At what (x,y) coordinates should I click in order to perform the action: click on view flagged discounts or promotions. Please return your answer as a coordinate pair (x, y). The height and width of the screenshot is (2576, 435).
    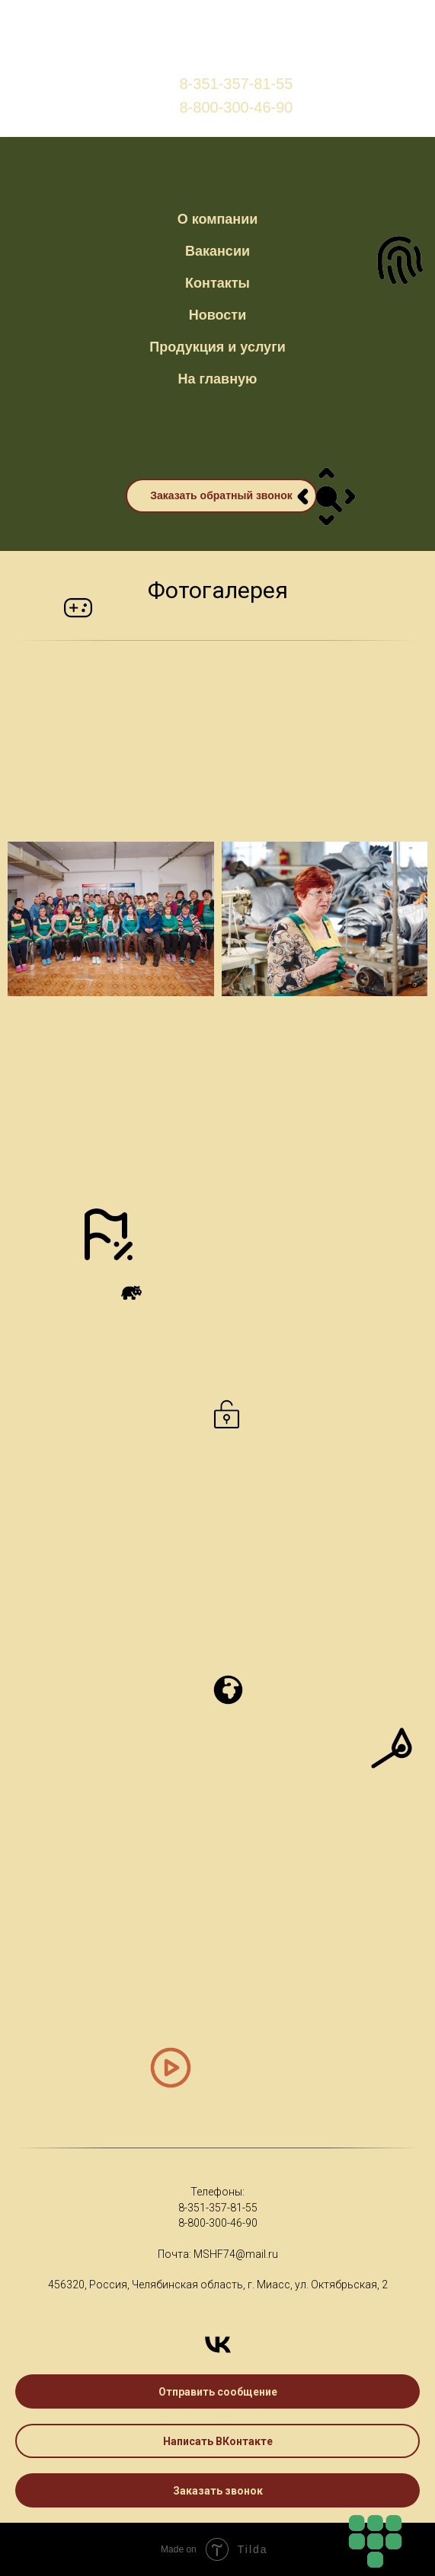
    Looking at the image, I should click on (106, 1234).